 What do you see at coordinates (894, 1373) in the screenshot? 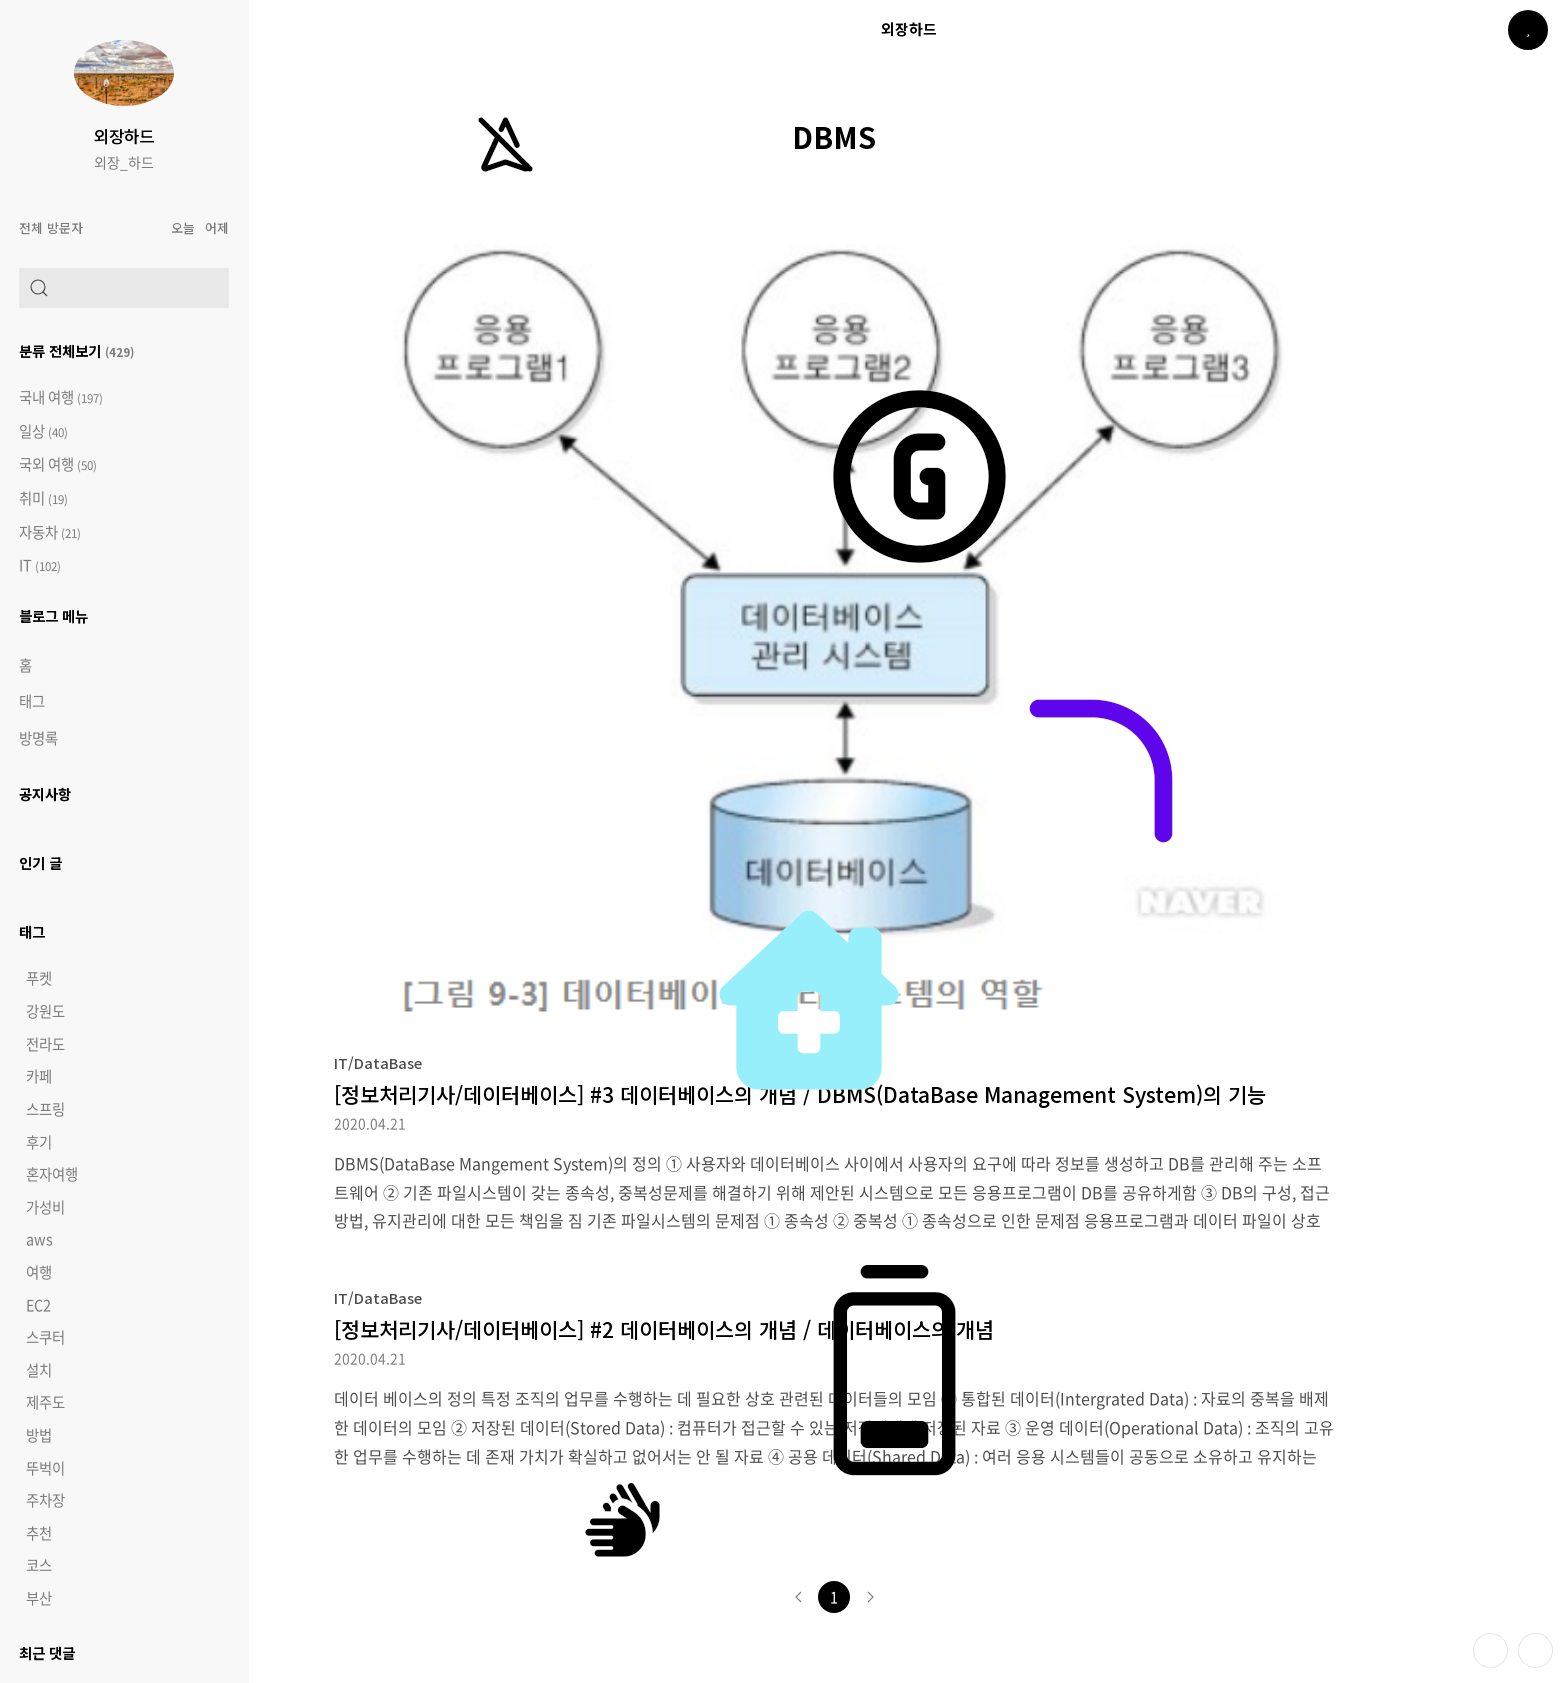
I see `indicates low battery level` at bounding box center [894, 1373].